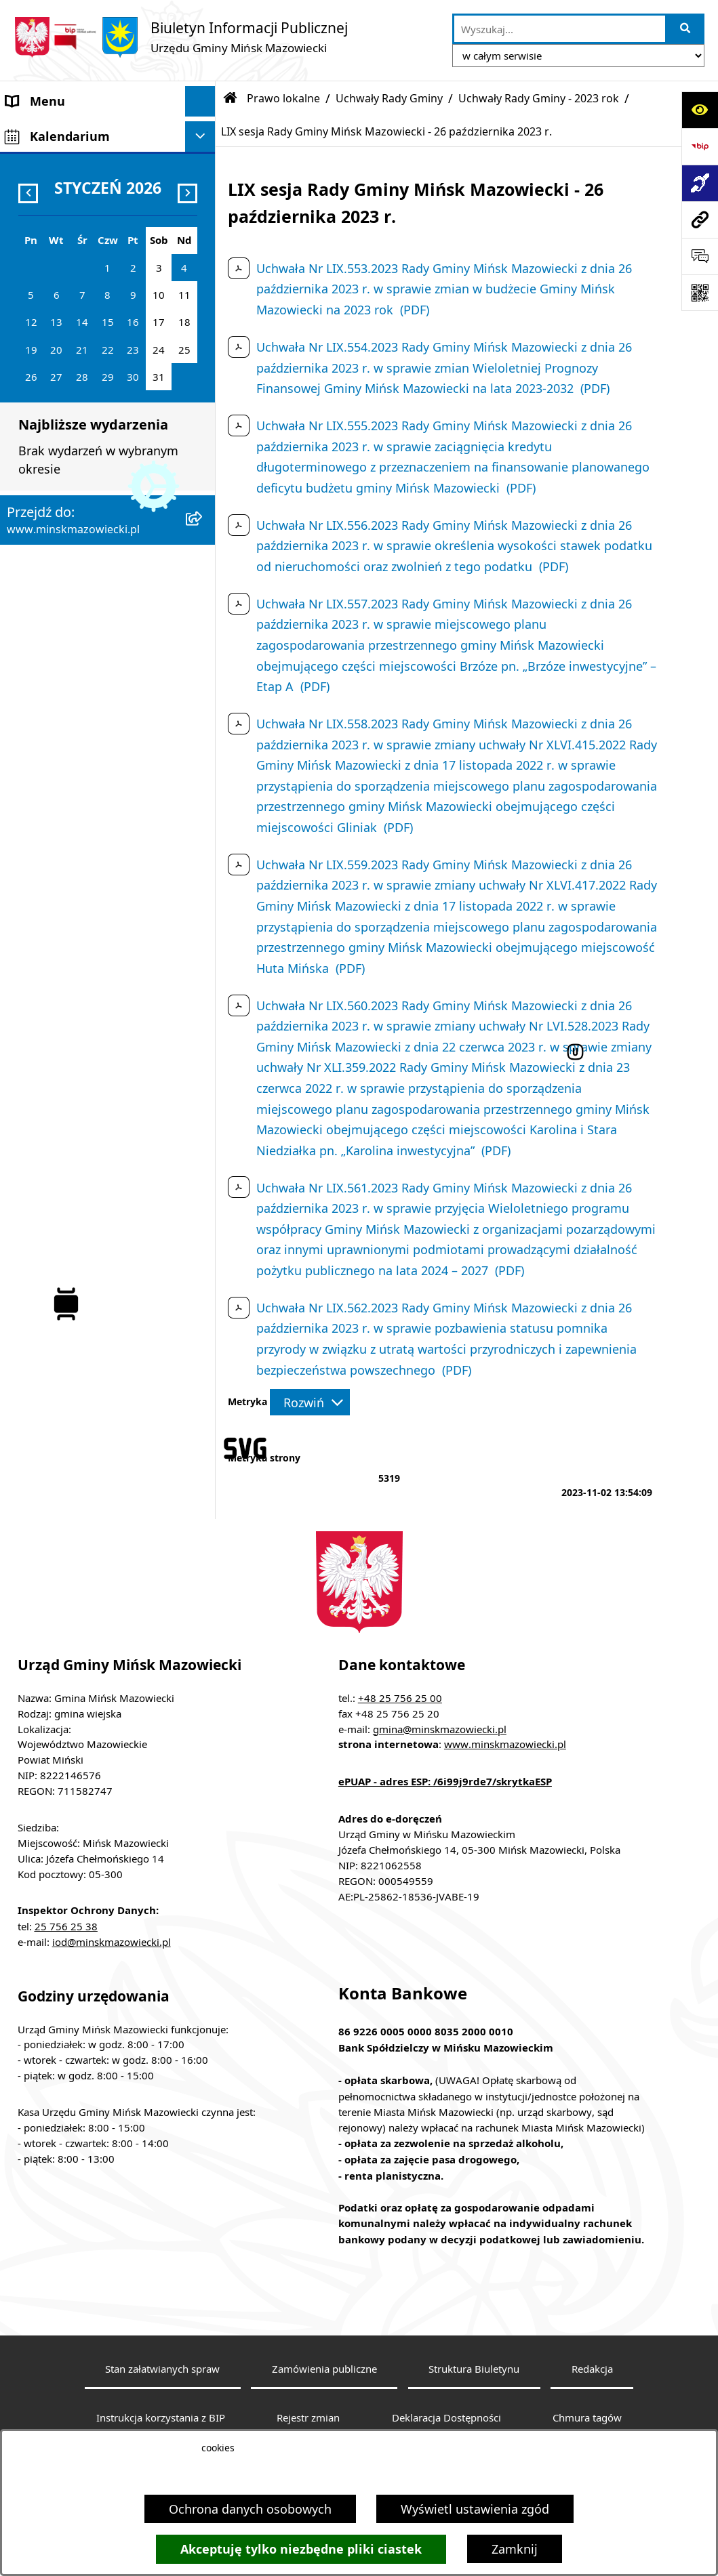 The image size is (718, 2576). What do you see at coordinates (66, 1304) in the screenshot?
I see `scroll through vertical carousel content` at bounding box center [66, 1304].